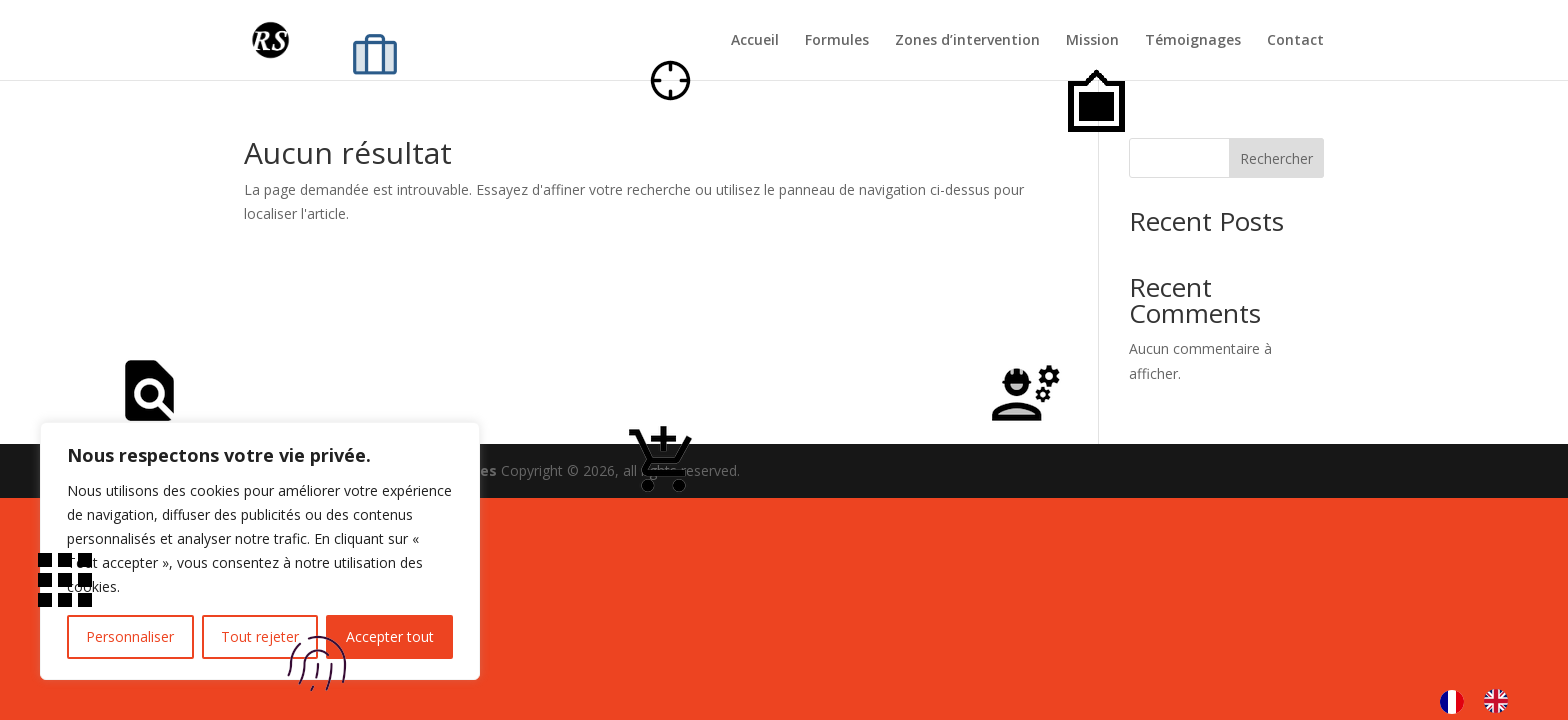 The image size is (1568, 720). Describe the element at coordinates (318, 664) in the screenshot. I see `authenticate with fingerprint` at that location.